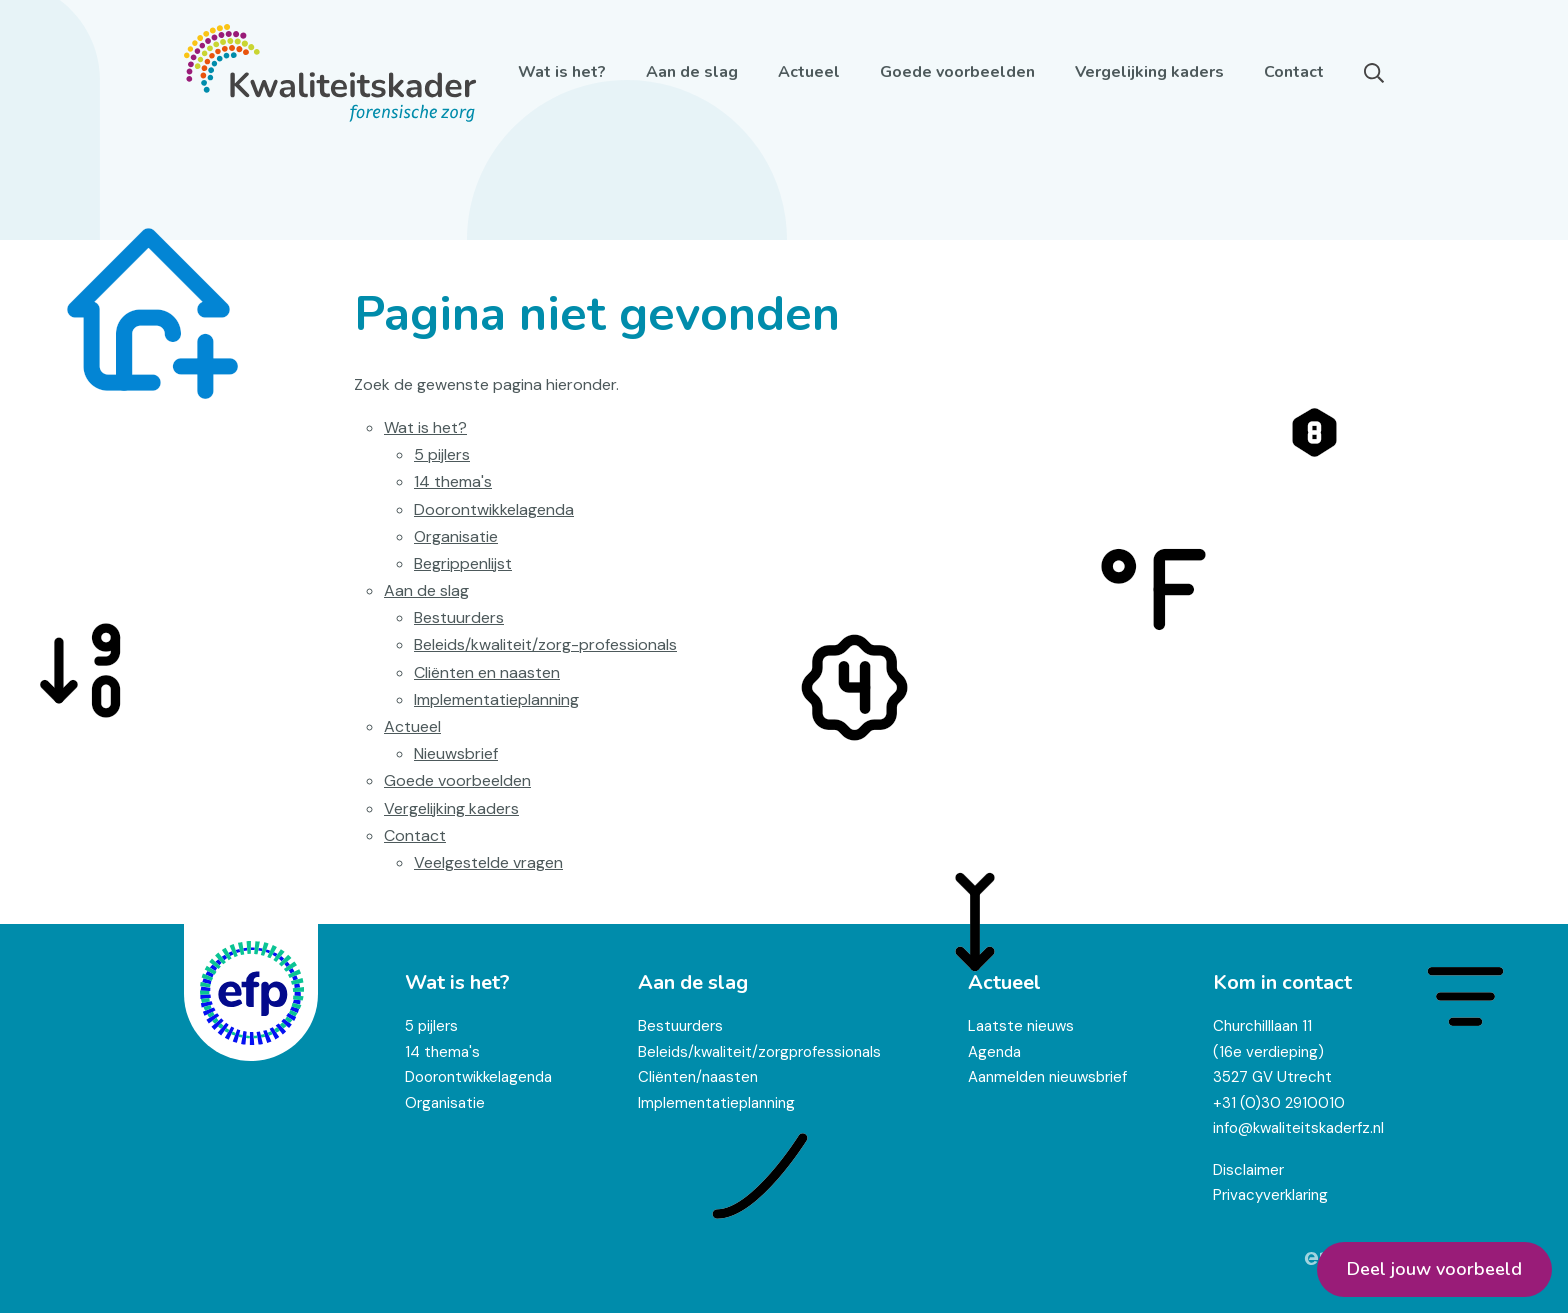 This screenshot has height=1313, width=1568. Describe the element at coordinates (975, 922) in the screenshot. I see `scroll down to view more content` at that location.